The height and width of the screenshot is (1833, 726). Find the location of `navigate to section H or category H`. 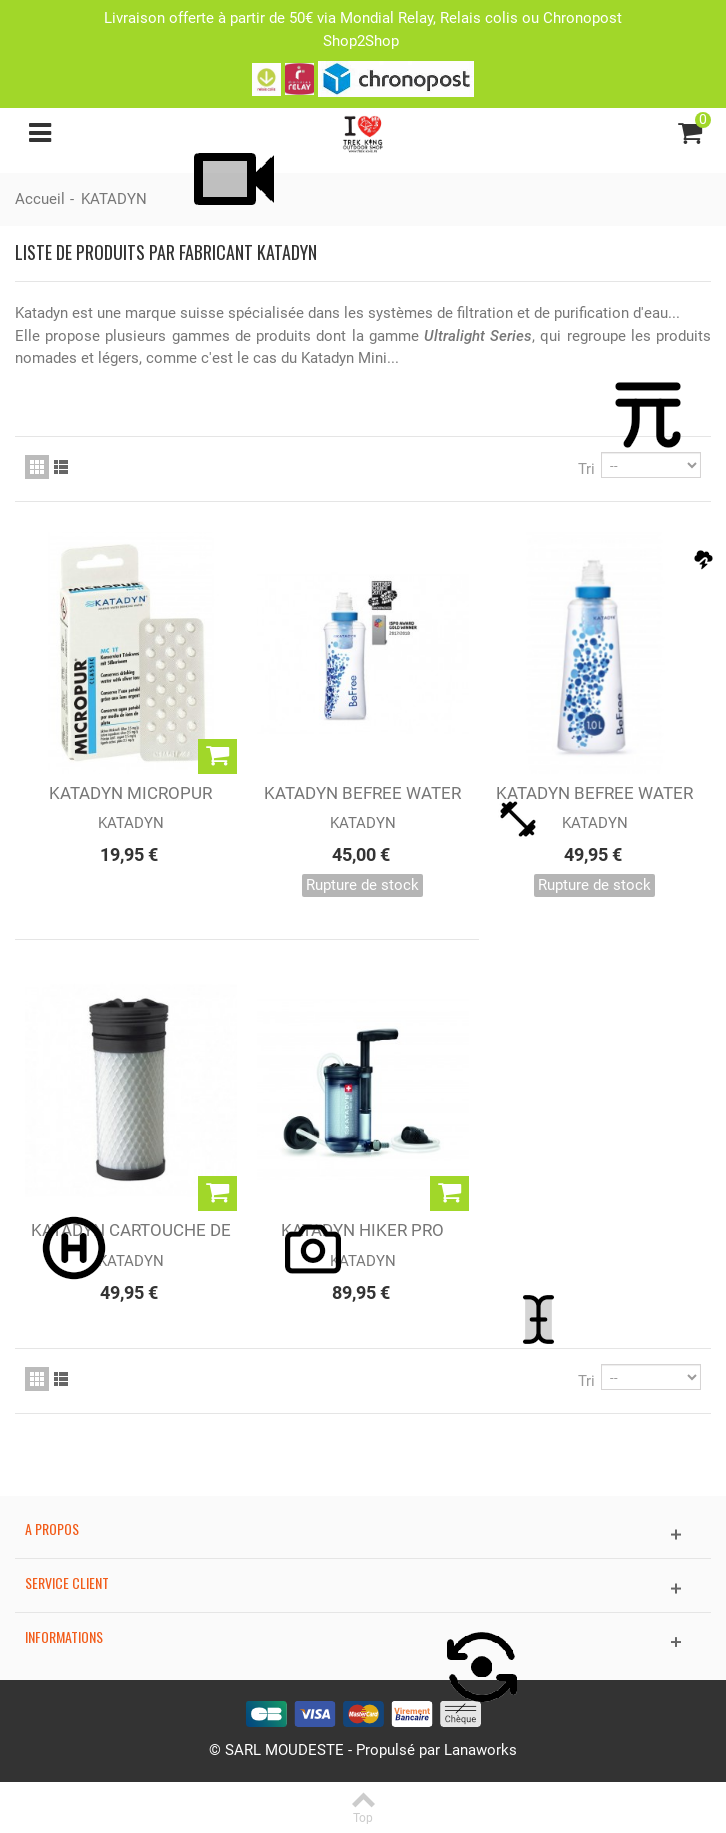

navigate to section H or category H is located at coordinates (74, 1248).